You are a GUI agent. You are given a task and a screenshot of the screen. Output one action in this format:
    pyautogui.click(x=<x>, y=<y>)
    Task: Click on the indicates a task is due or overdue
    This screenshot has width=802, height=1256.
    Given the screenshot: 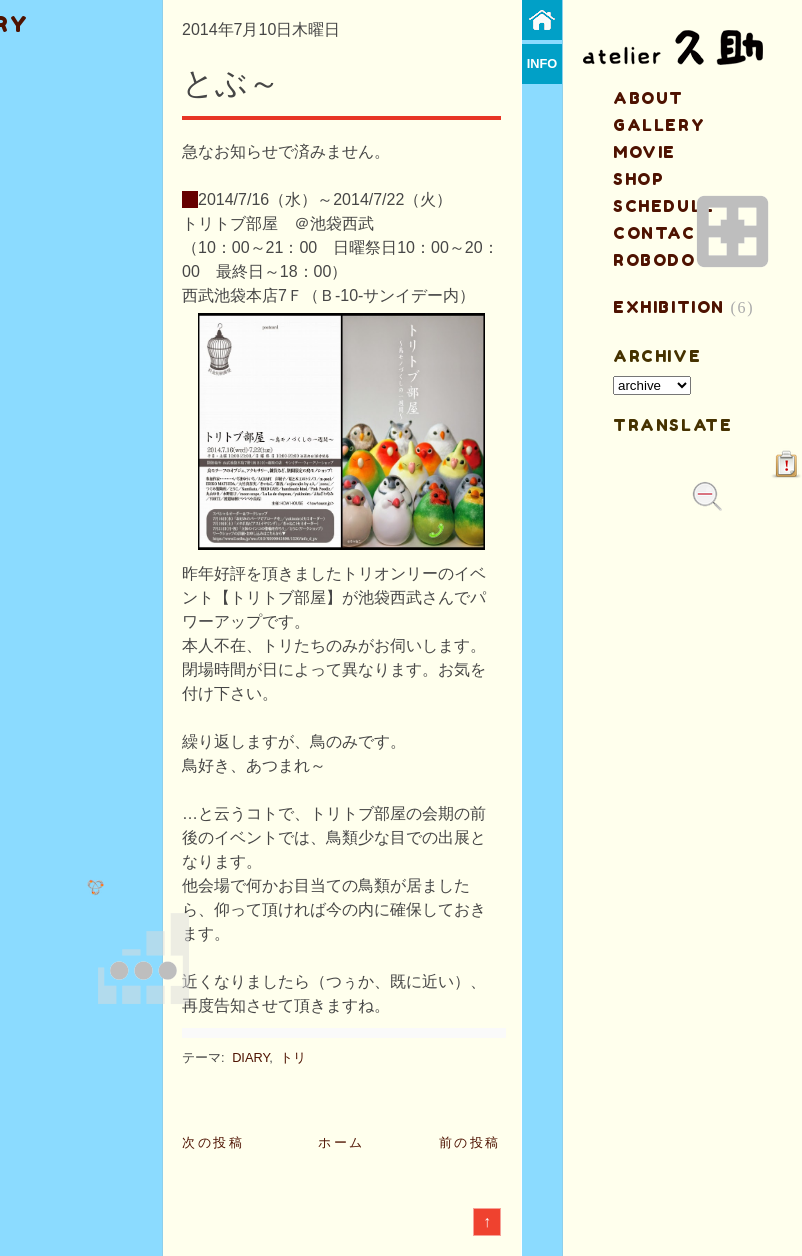 What is the action you would take?
    pyautogui.click(x=786, y=464)
    